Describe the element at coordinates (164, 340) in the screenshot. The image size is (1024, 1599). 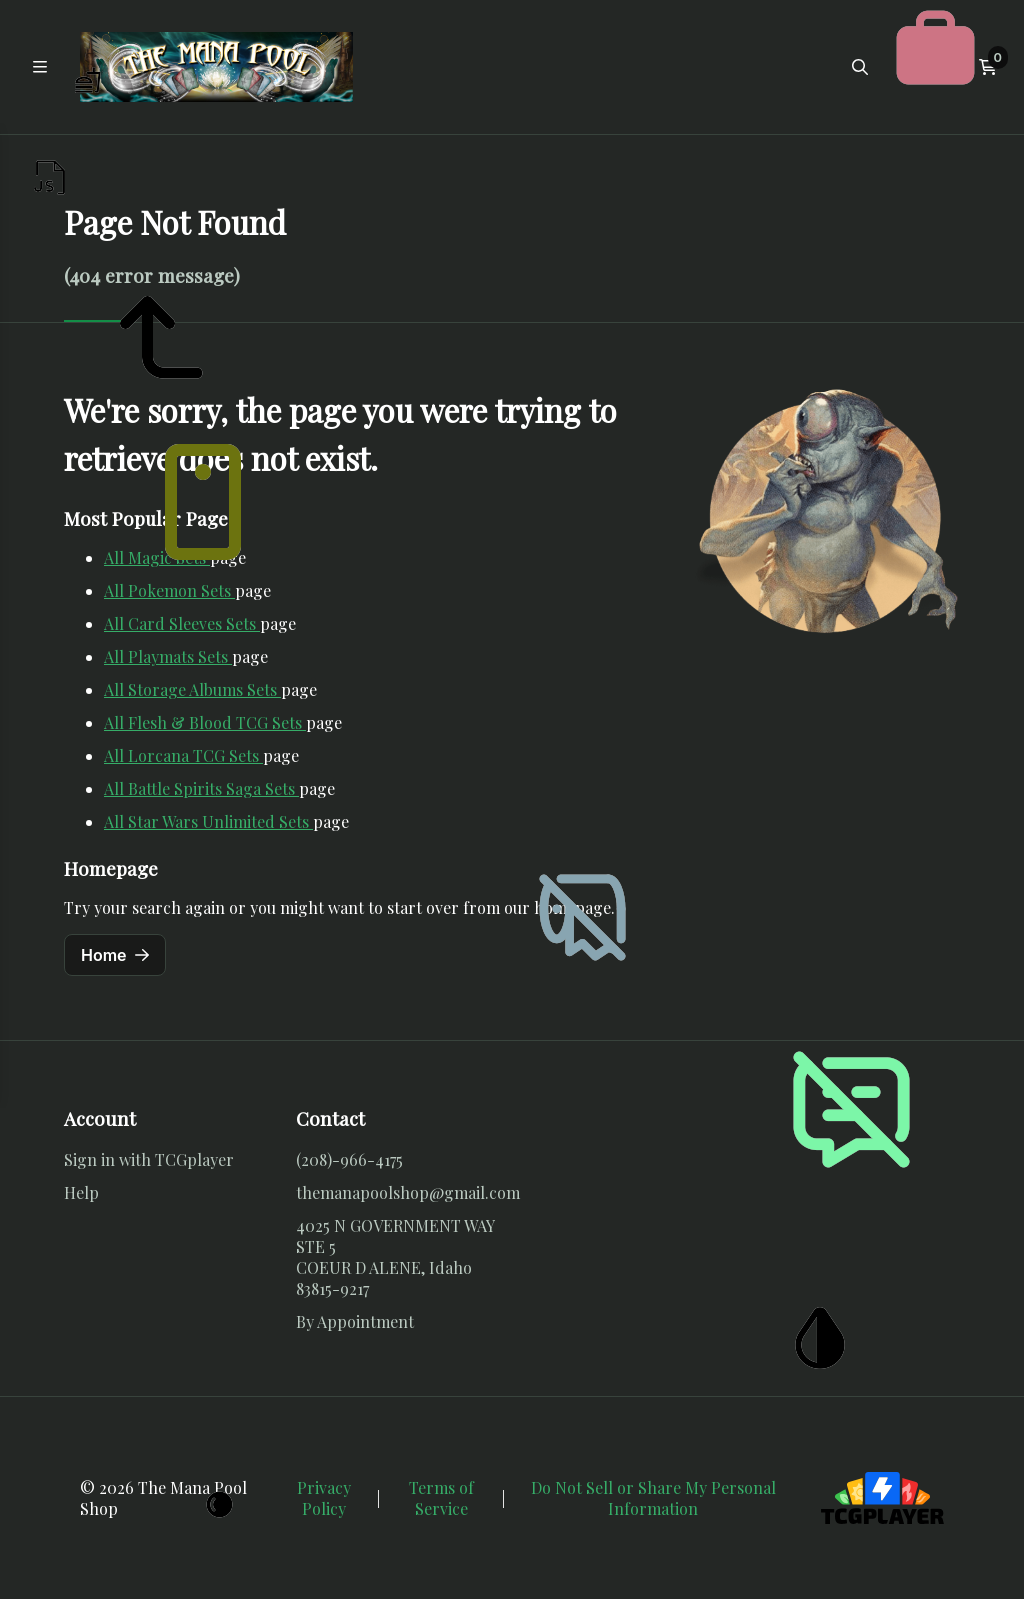
I see `go back and up to previous level` at that location.